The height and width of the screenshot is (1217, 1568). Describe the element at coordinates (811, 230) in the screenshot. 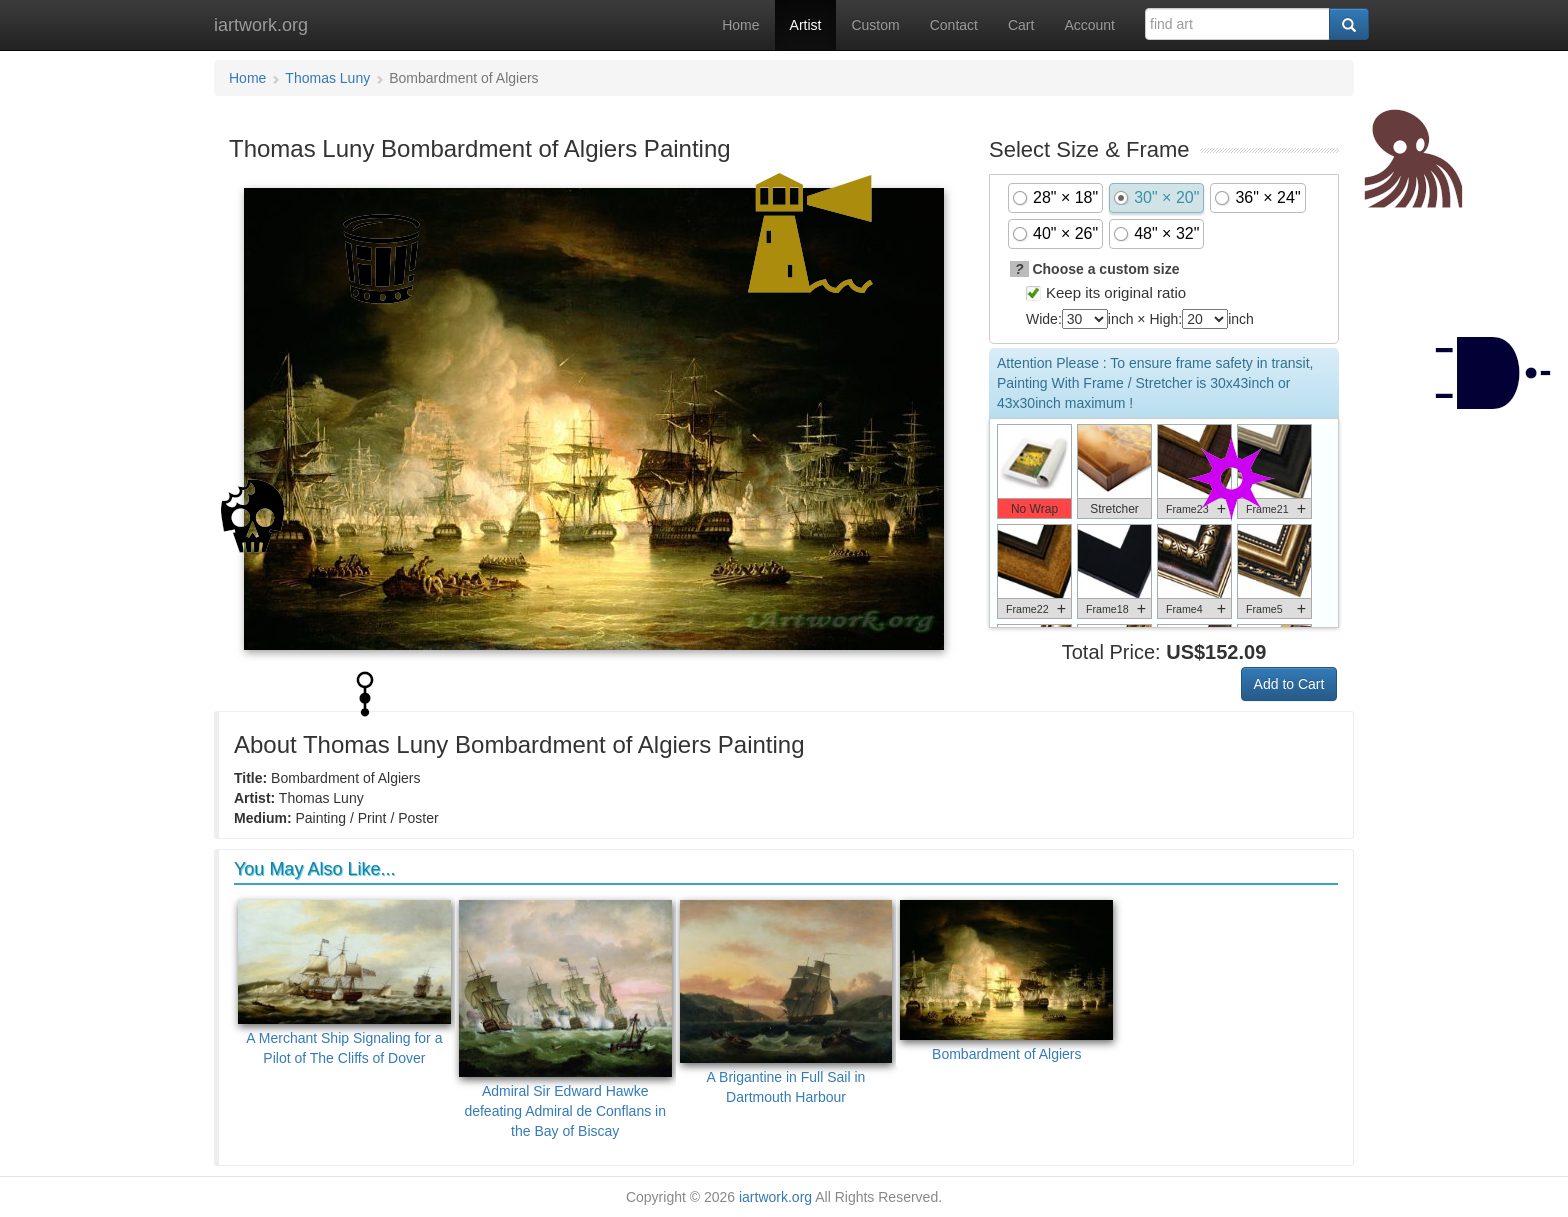

I see `navigate to coastal or maritime features` at that location.